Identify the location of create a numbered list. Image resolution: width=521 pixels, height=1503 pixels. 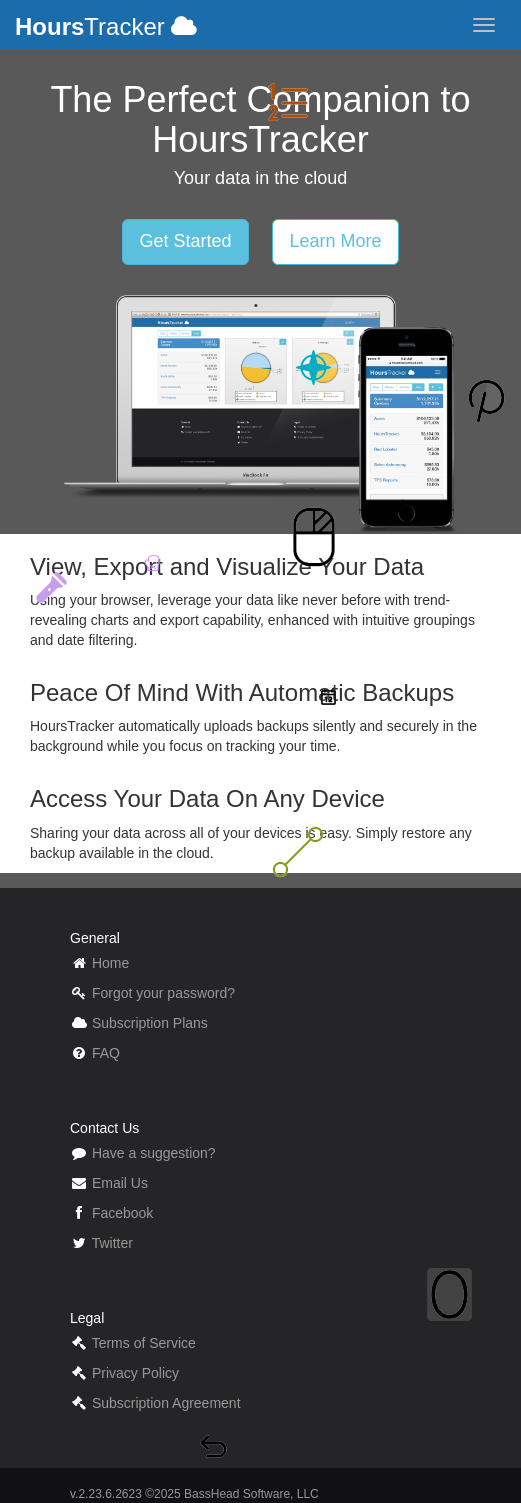
(288, 103).